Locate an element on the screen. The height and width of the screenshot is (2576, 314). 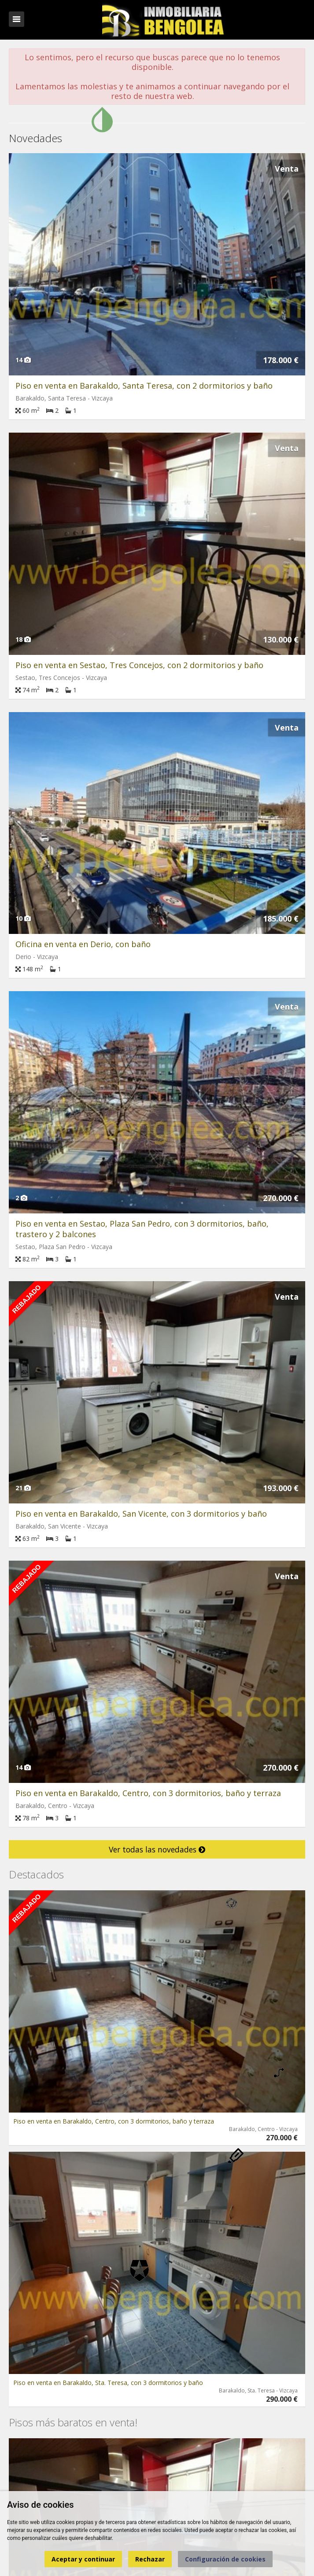
new japan pro-wrestling official logo is located at coordinates (232, 1904).